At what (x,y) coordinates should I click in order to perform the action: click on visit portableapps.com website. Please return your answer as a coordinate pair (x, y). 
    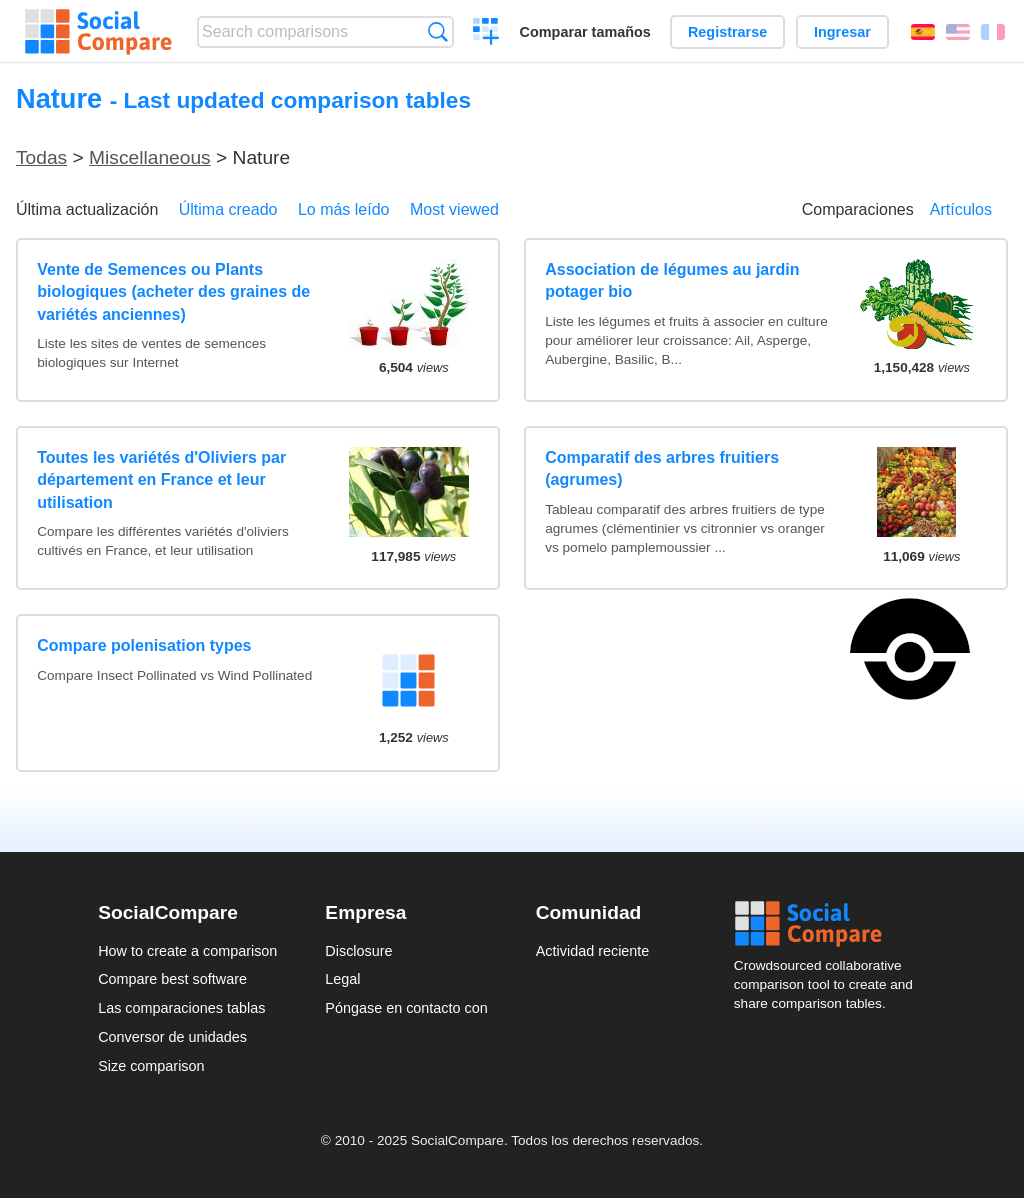
    Looking at the image, I should click on (902, 331).